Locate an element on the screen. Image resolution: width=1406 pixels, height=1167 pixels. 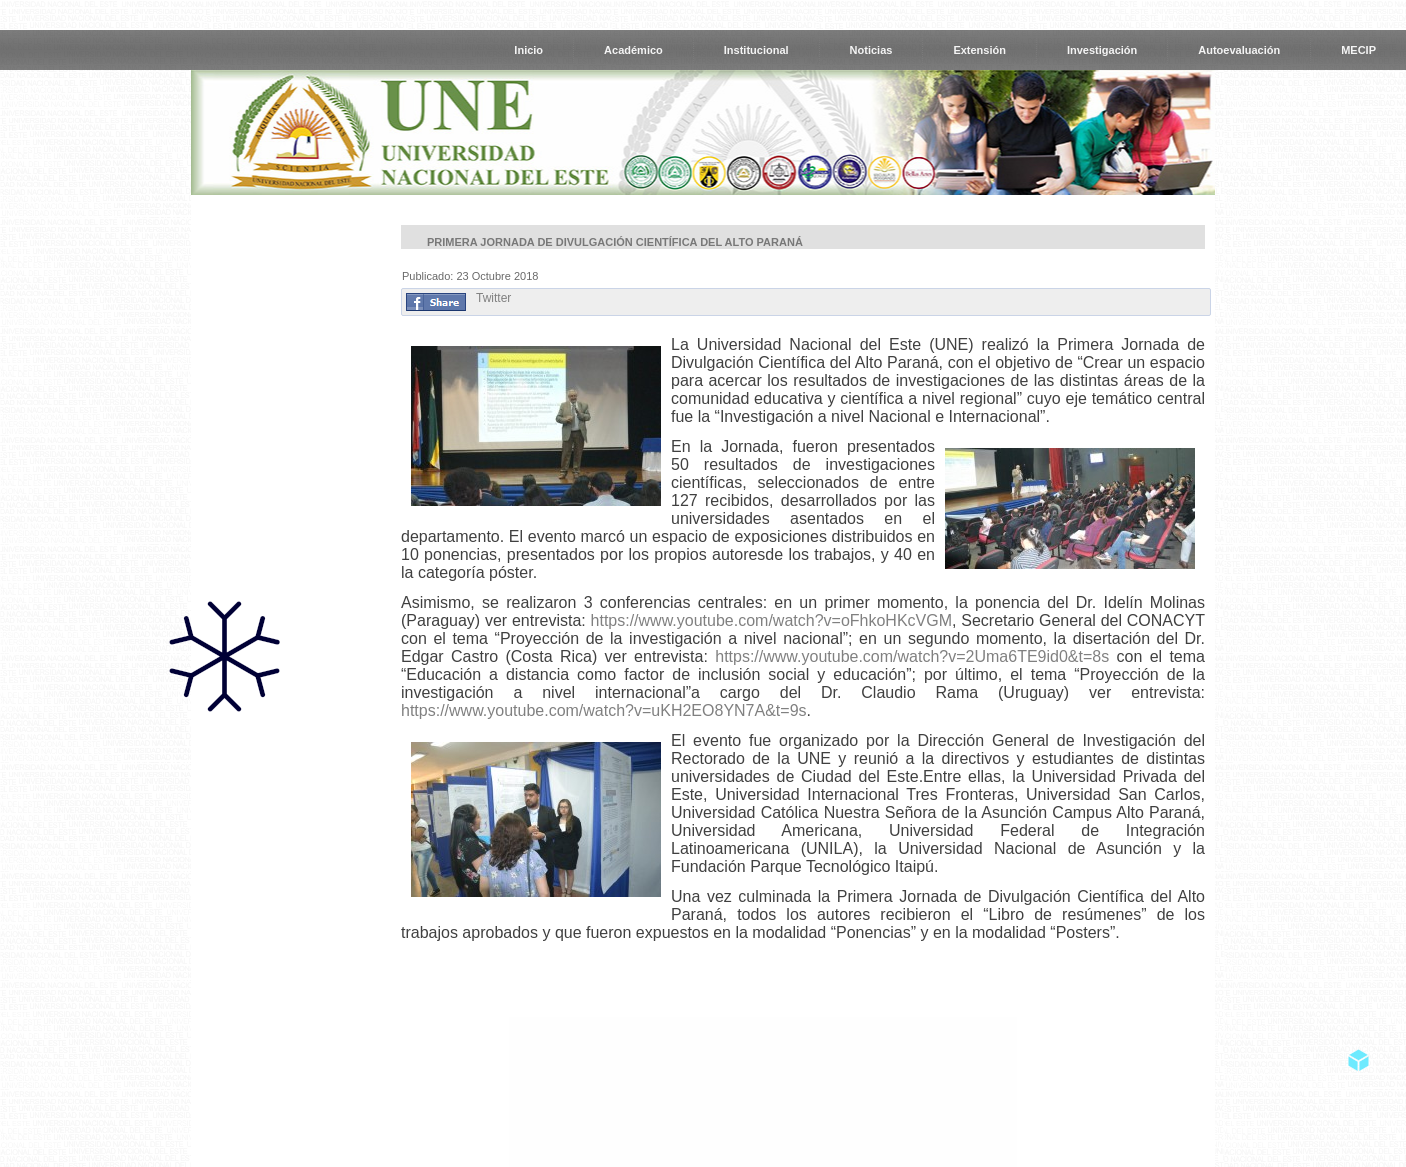
activate cooling or air conditioning mode is located at coordinates (224, 656).